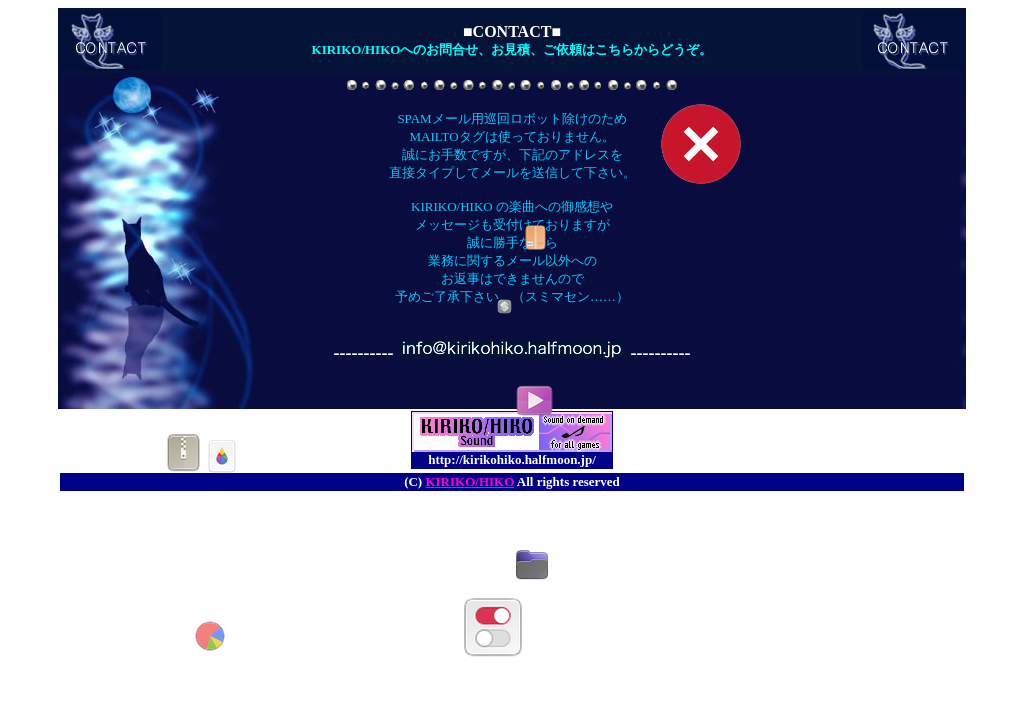 This screenshot has width=1024, height=720. Describe the element at coordinates (210, 636) in the screenshot. I see `open baobab disk usage analyzer` at that location.